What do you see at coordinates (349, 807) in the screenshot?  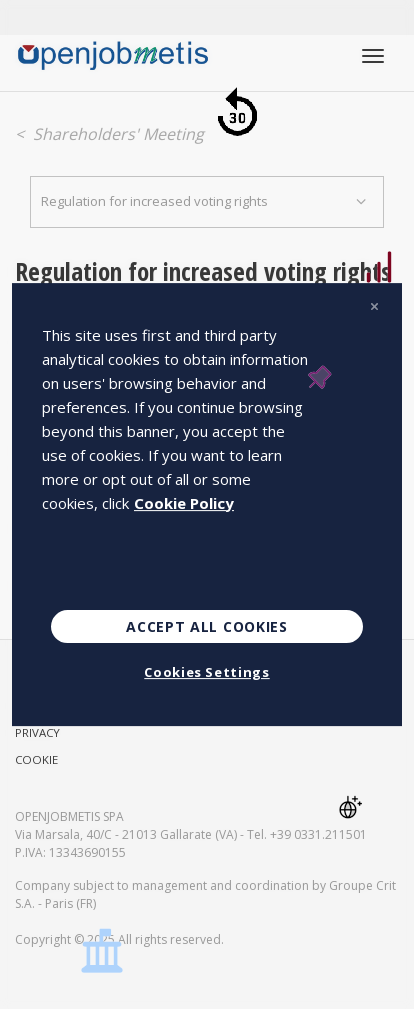 I see `access party or event mode` at bounding box center [349, 807].